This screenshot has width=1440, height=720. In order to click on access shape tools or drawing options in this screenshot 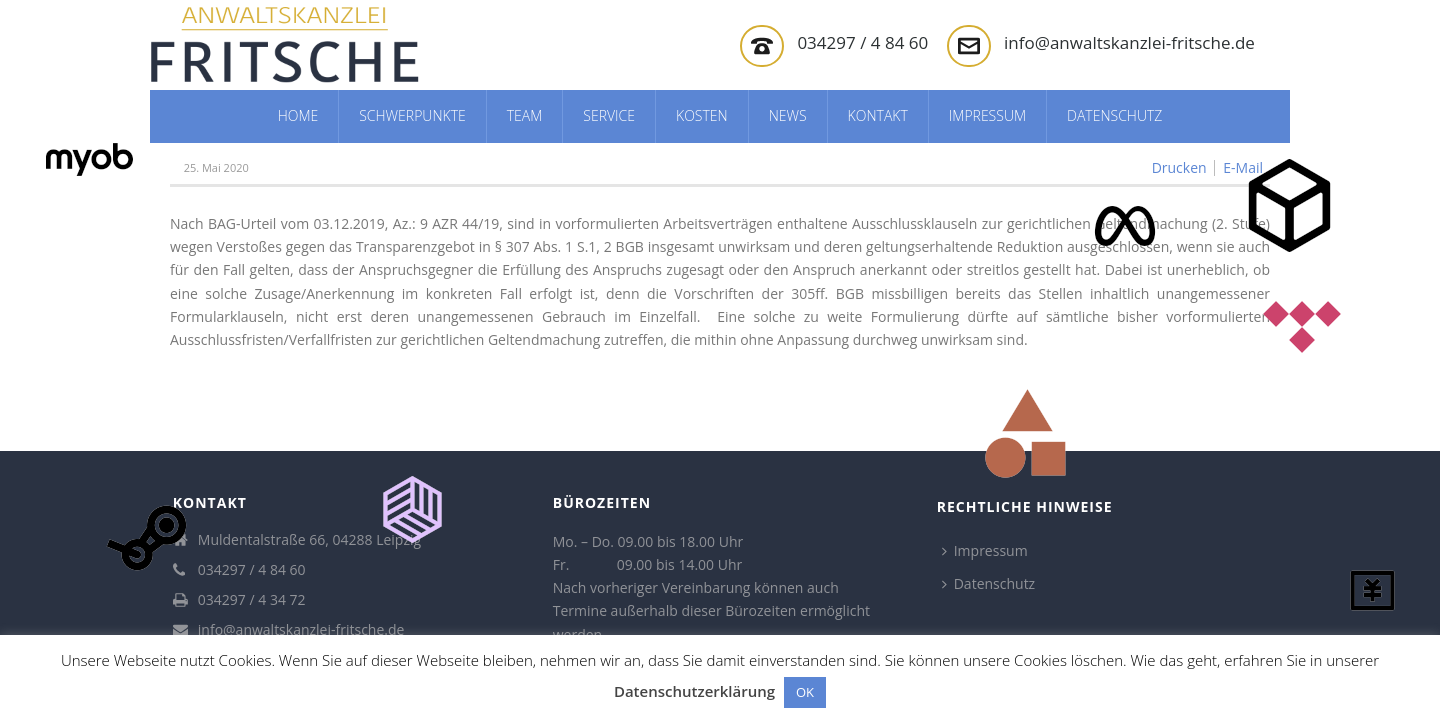, I will do `click(1027, 435)`.